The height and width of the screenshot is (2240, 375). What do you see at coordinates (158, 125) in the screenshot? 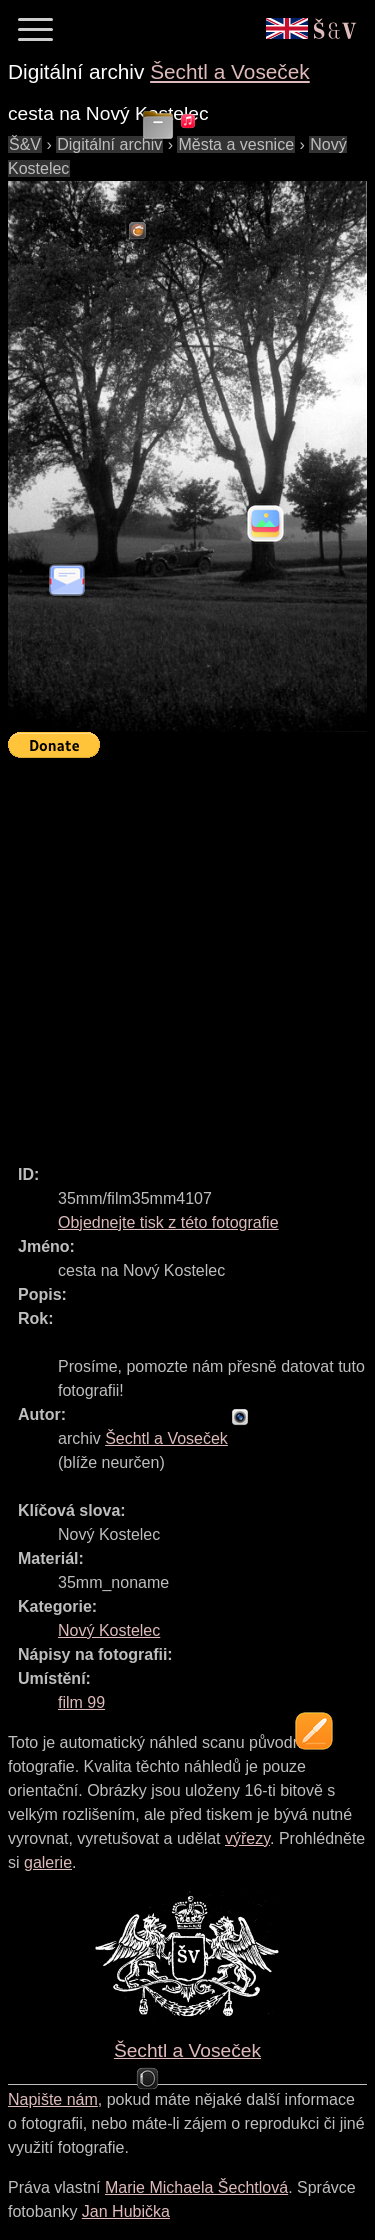
I see `open the file manager application` at bounding box center [158, 125].